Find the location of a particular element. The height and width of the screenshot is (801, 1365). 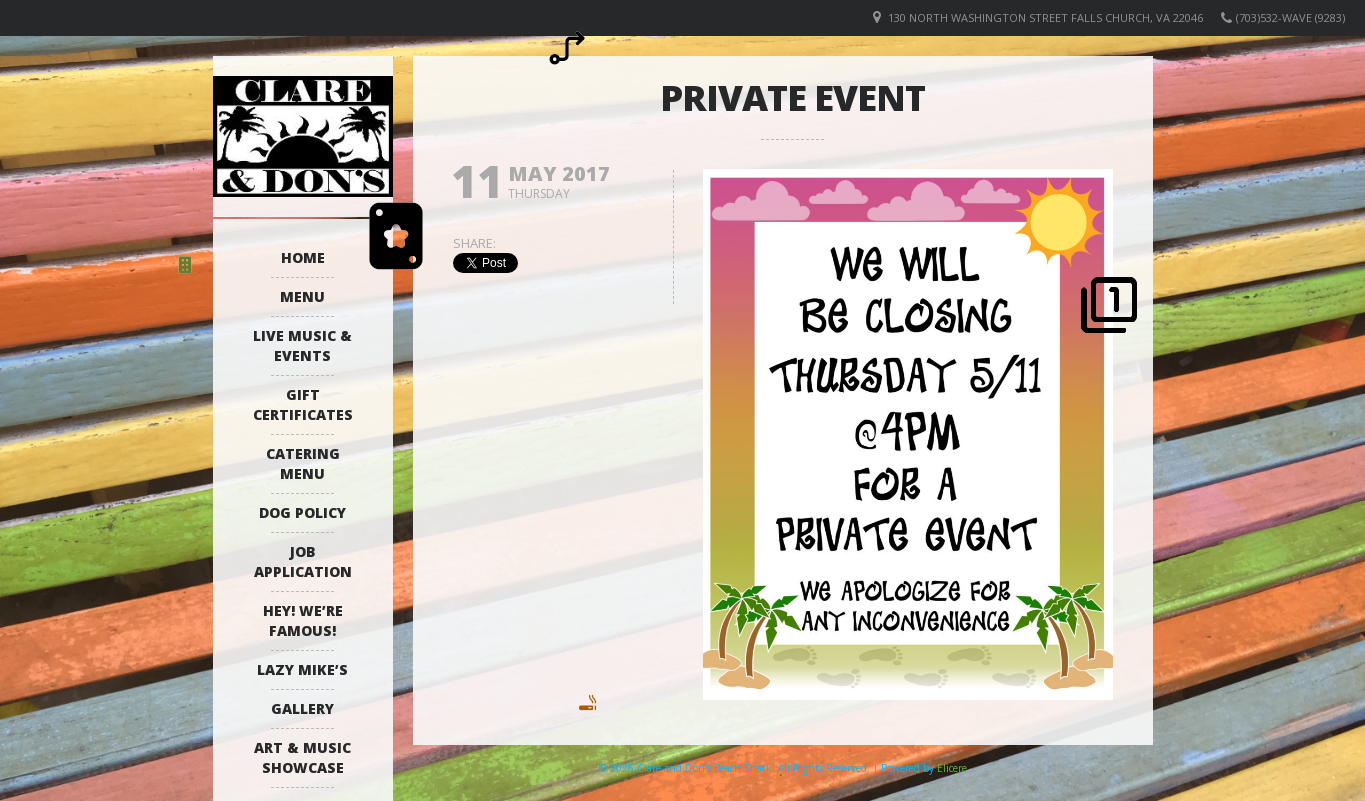

indicates first item in a numbered series or gallery is located at coordinates (1109, 305).